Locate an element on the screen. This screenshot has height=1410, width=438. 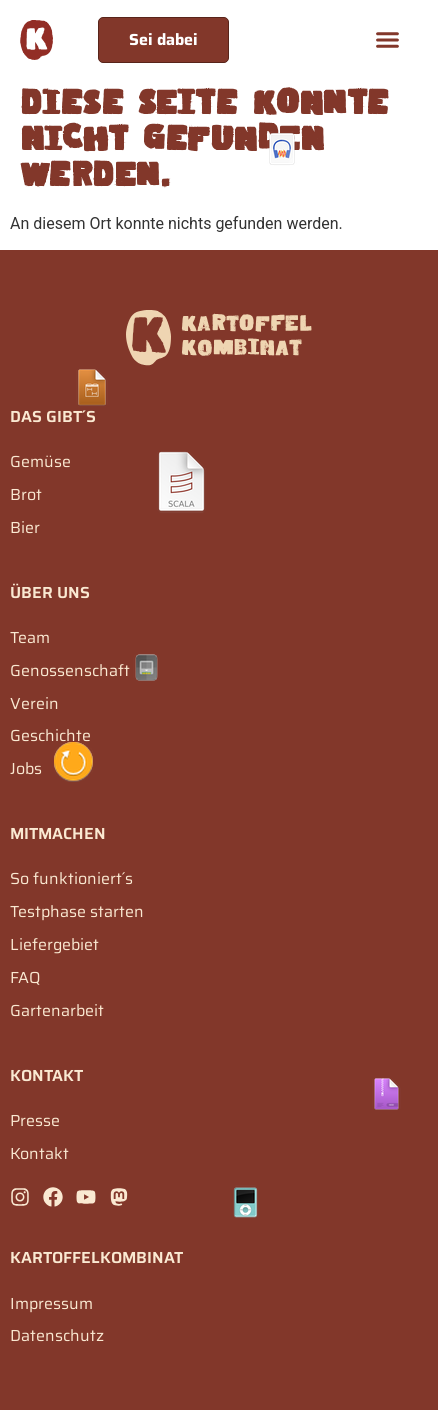
gameboy rom file type indicator is located at coordinates (146, 667).